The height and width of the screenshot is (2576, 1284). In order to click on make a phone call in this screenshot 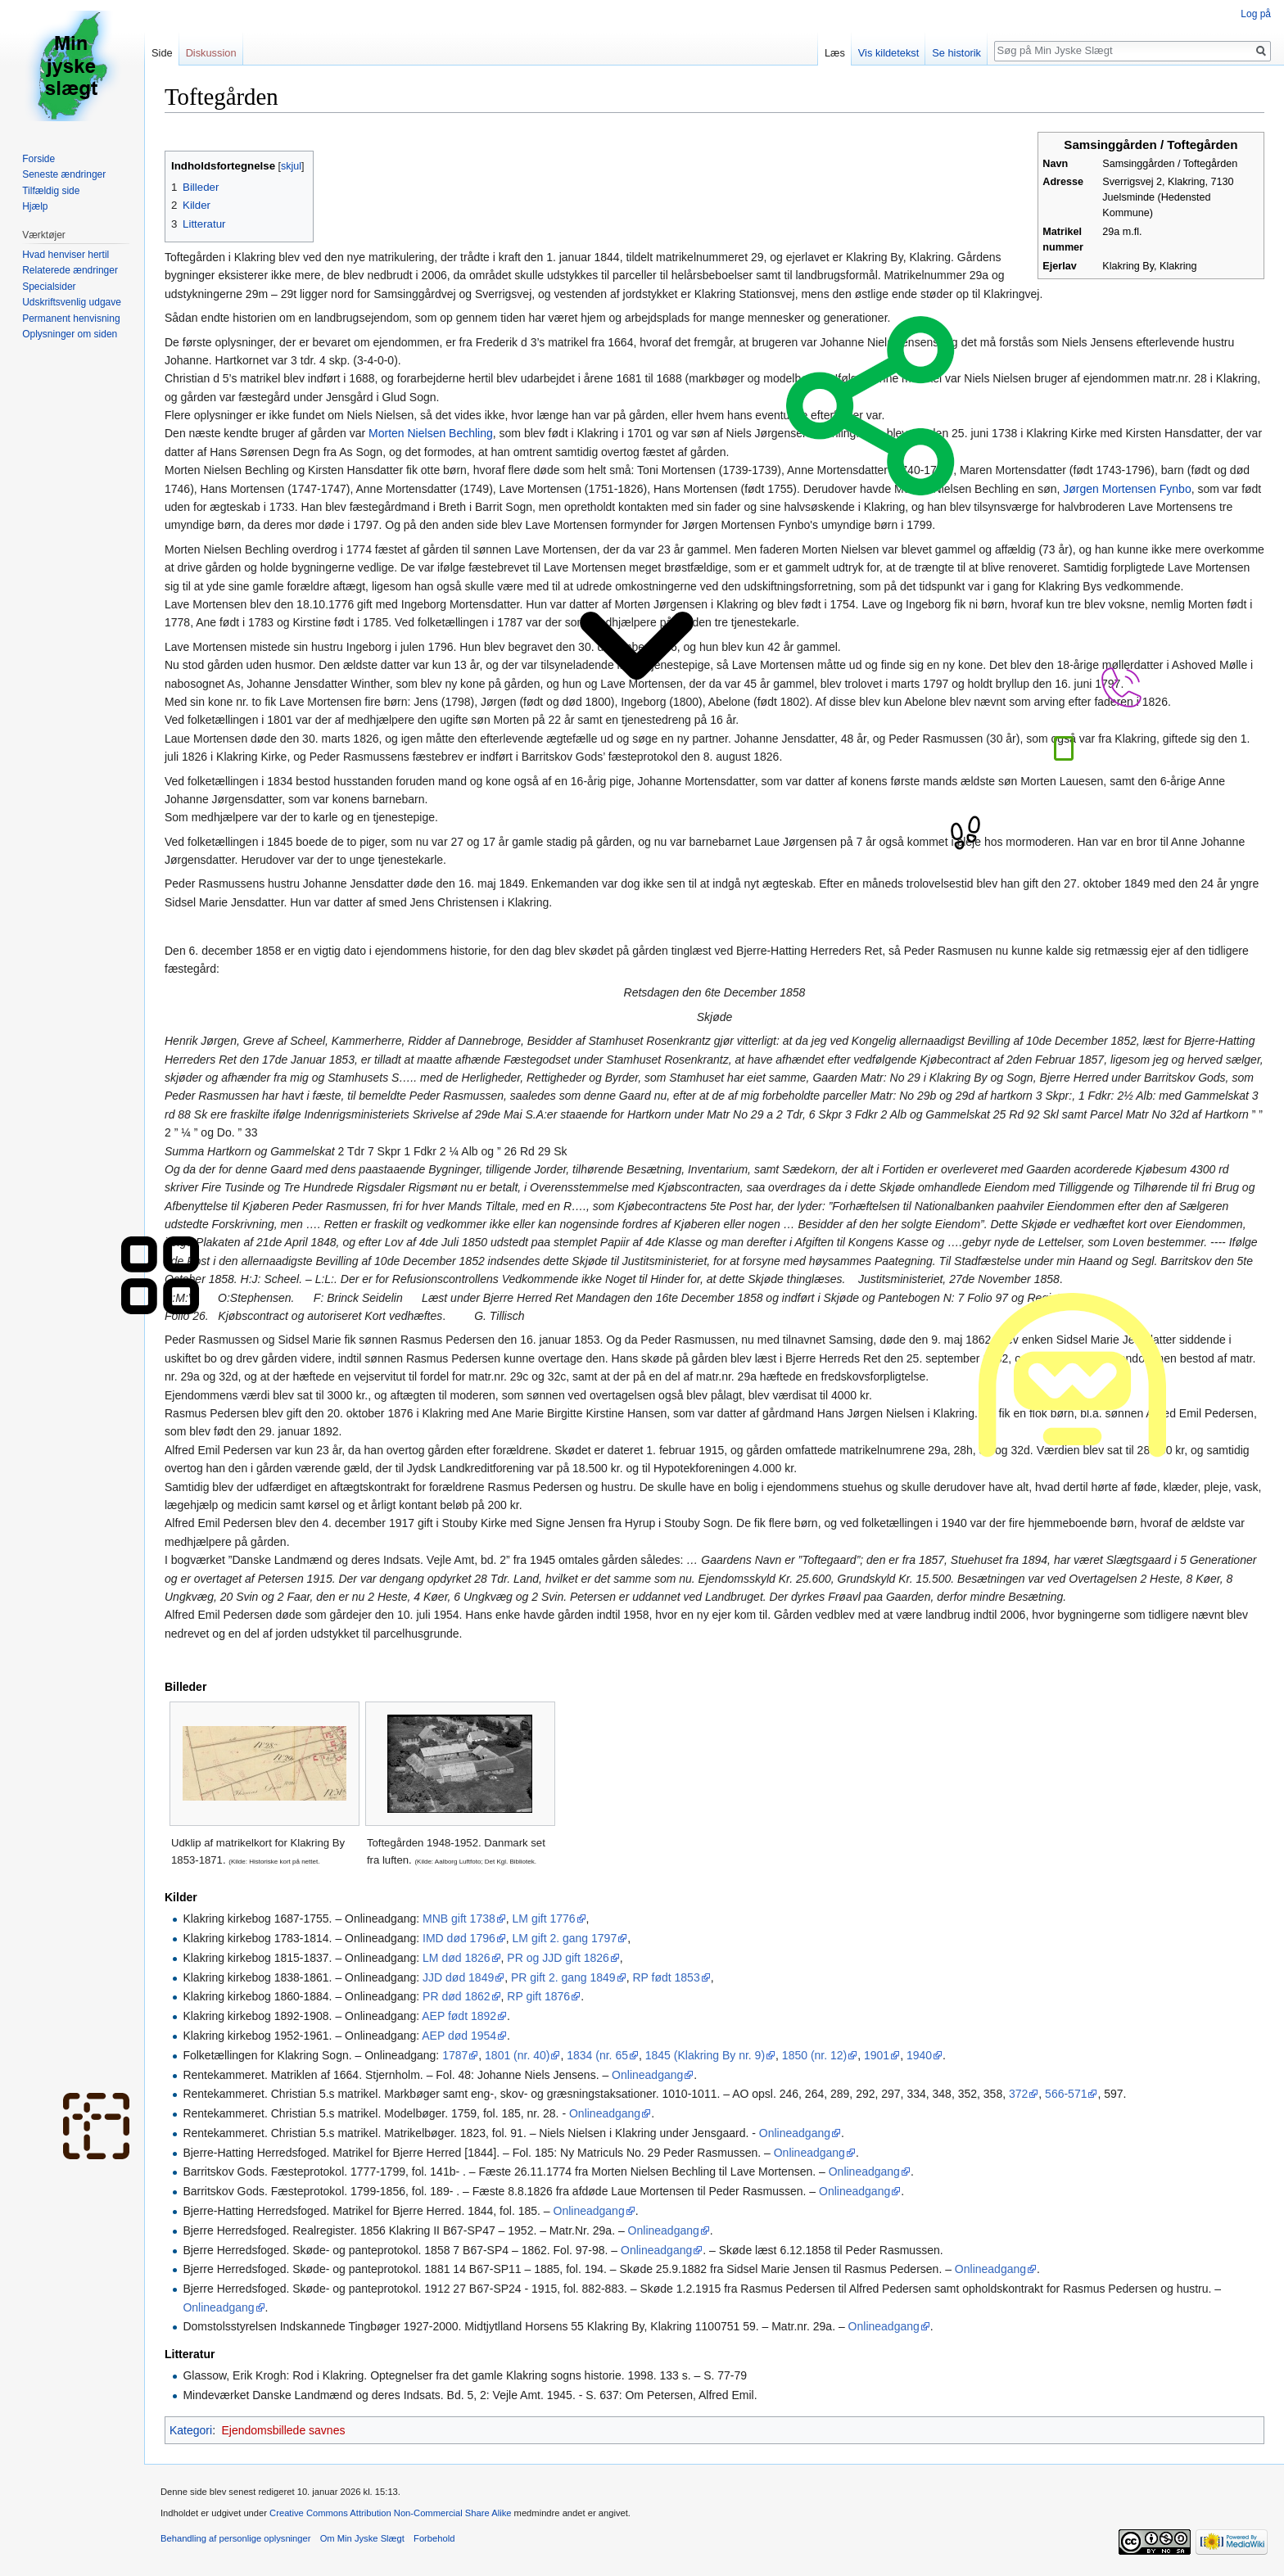, I will do `click(1122, 686)`.